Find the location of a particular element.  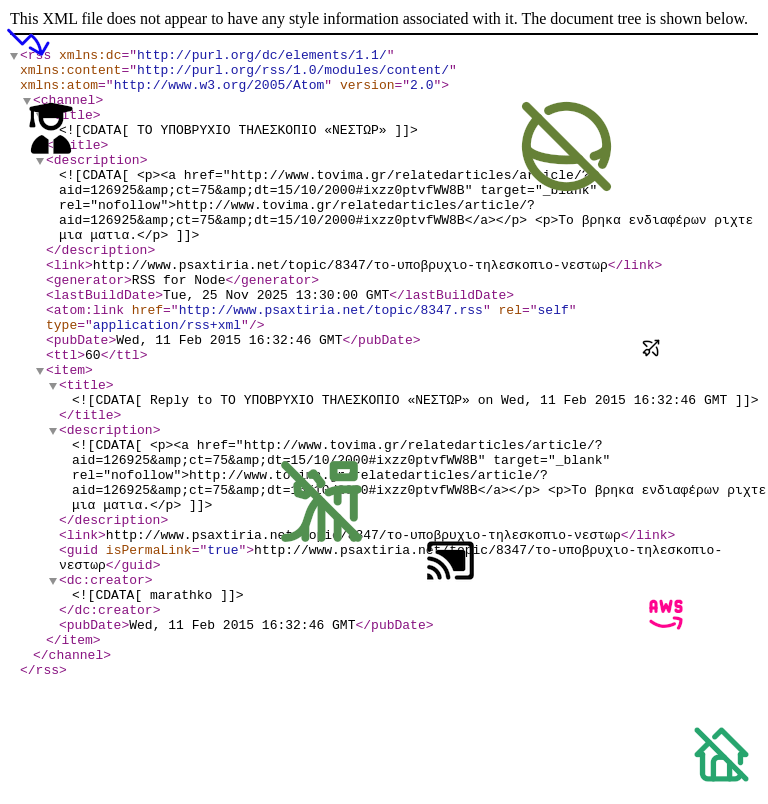

access Amazon Web Services console is located at coordinates (666, 613).